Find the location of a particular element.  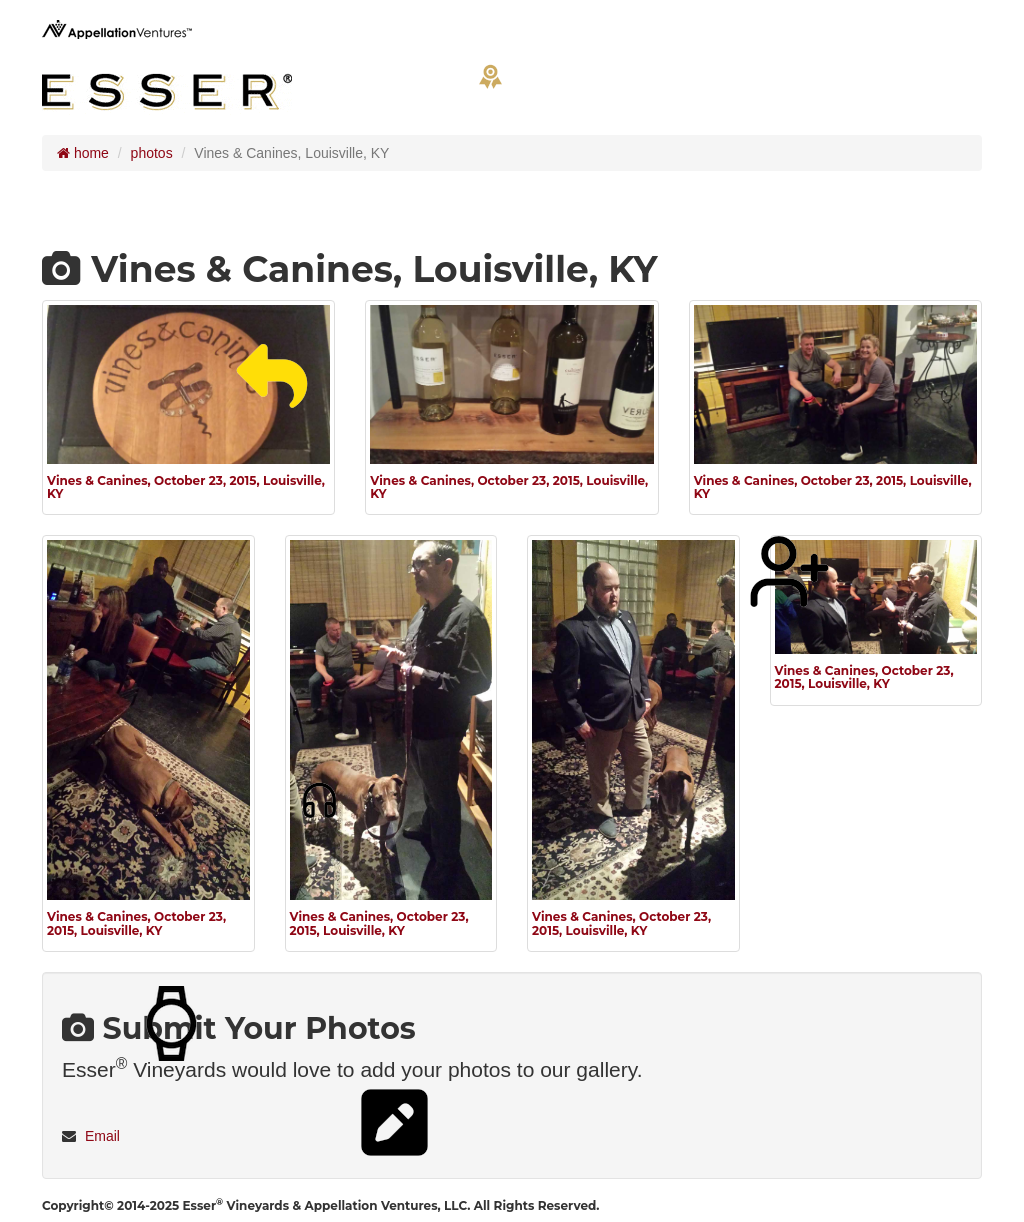

access smartwatch settings or companion app is located at coordinates (171, 1023).